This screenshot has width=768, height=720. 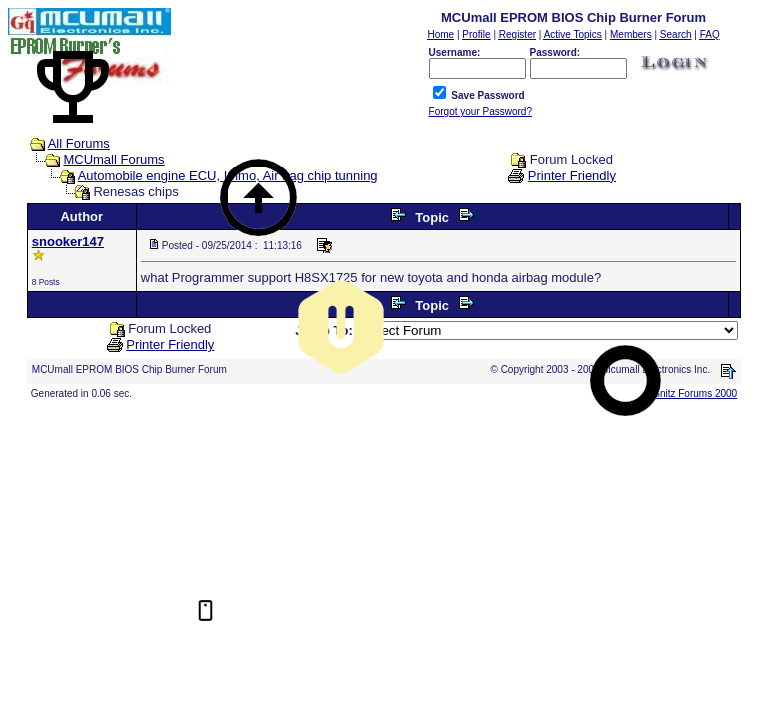 What do you see at coordinates (73, 87) in the screenshot?
I see `view achievements or awards` at bounding box center [73, 87].